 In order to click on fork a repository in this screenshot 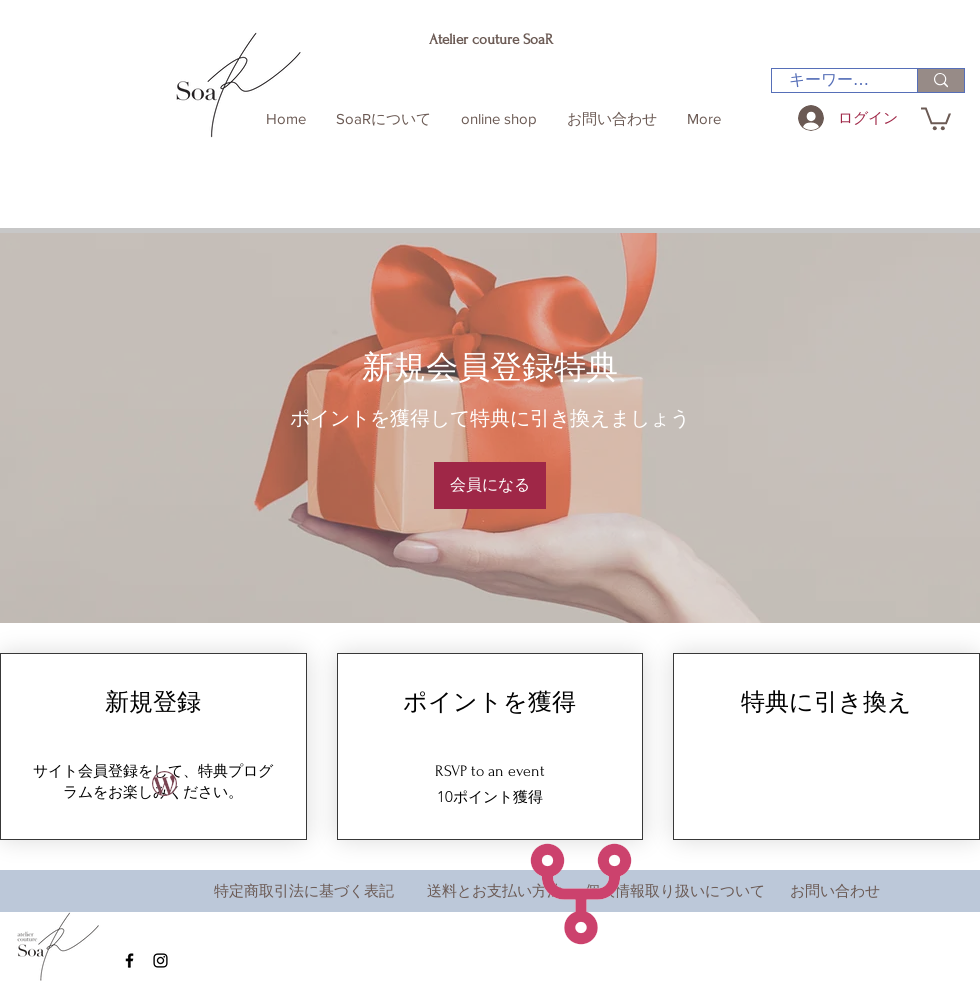, I will do `click(581, 894)`.